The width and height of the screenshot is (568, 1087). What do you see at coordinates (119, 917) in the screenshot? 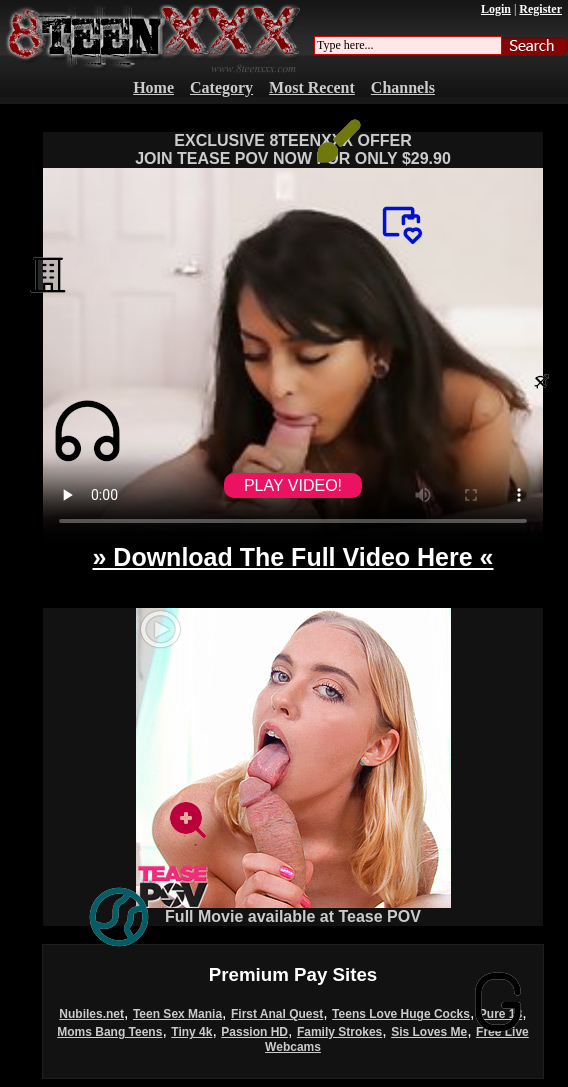
I see `switch to global or worldwide view` at bounding box center [119, 917].